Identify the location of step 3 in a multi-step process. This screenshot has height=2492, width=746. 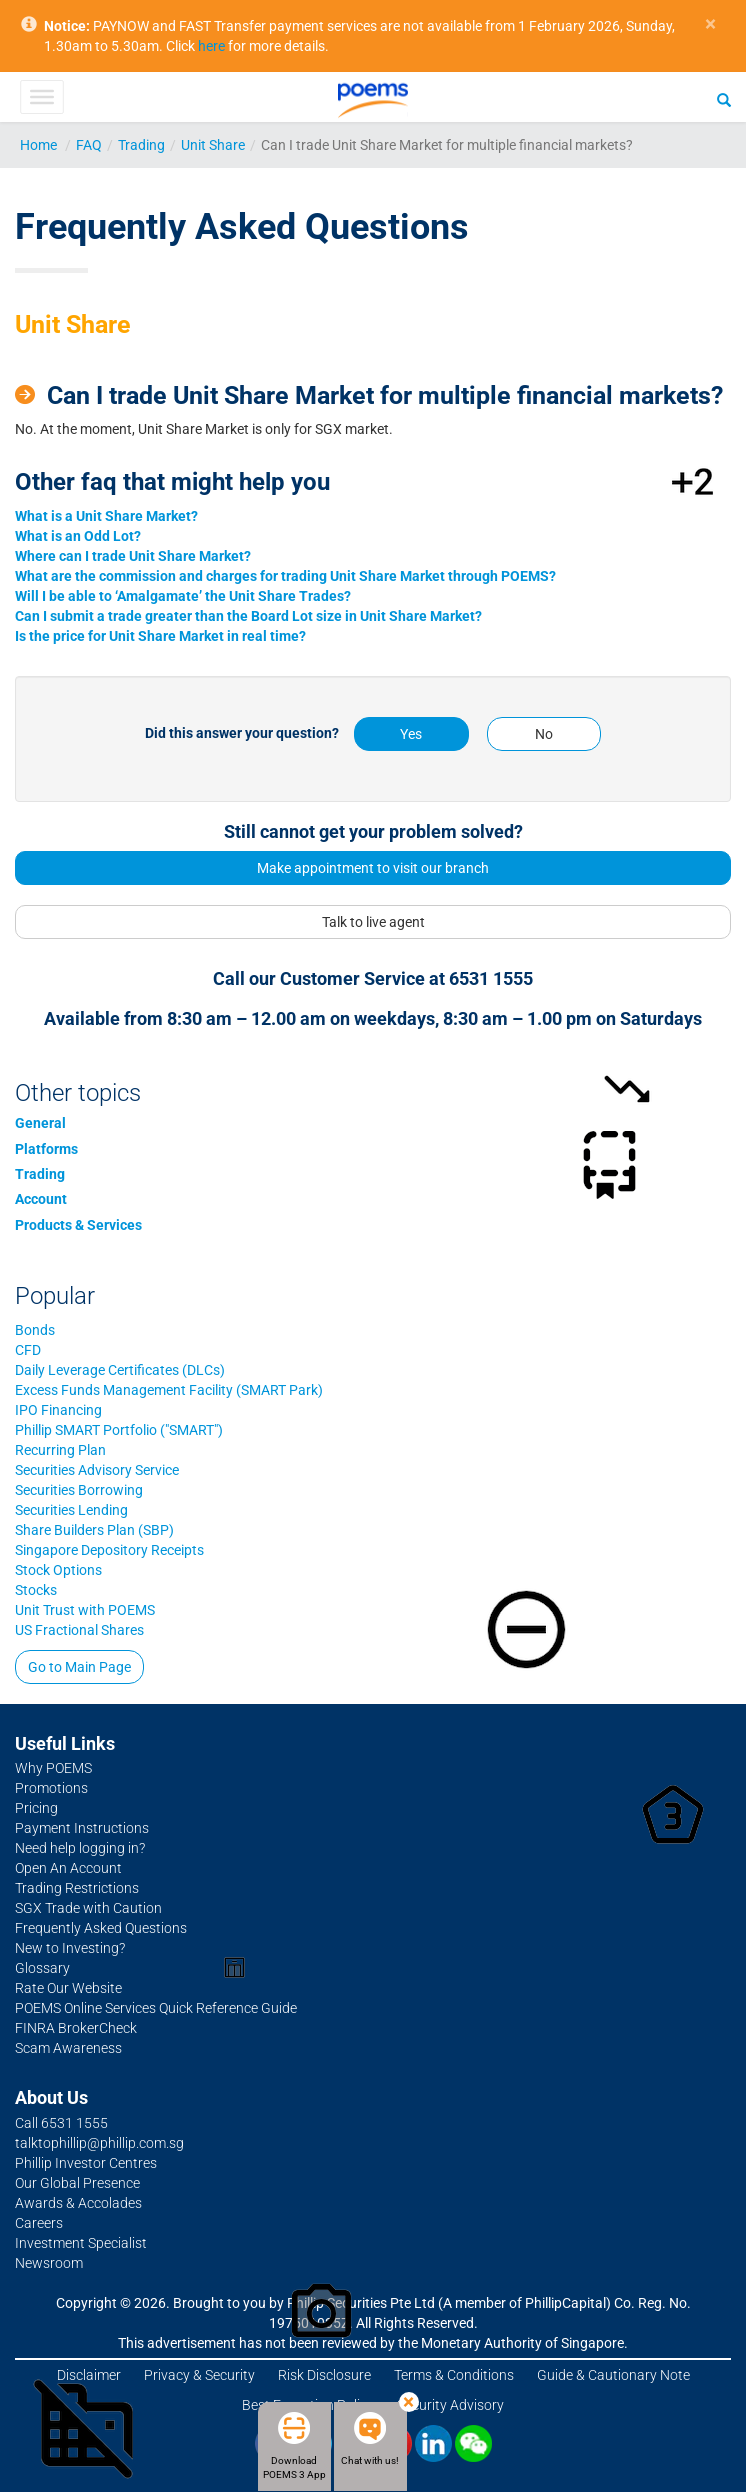
(673, 1816).